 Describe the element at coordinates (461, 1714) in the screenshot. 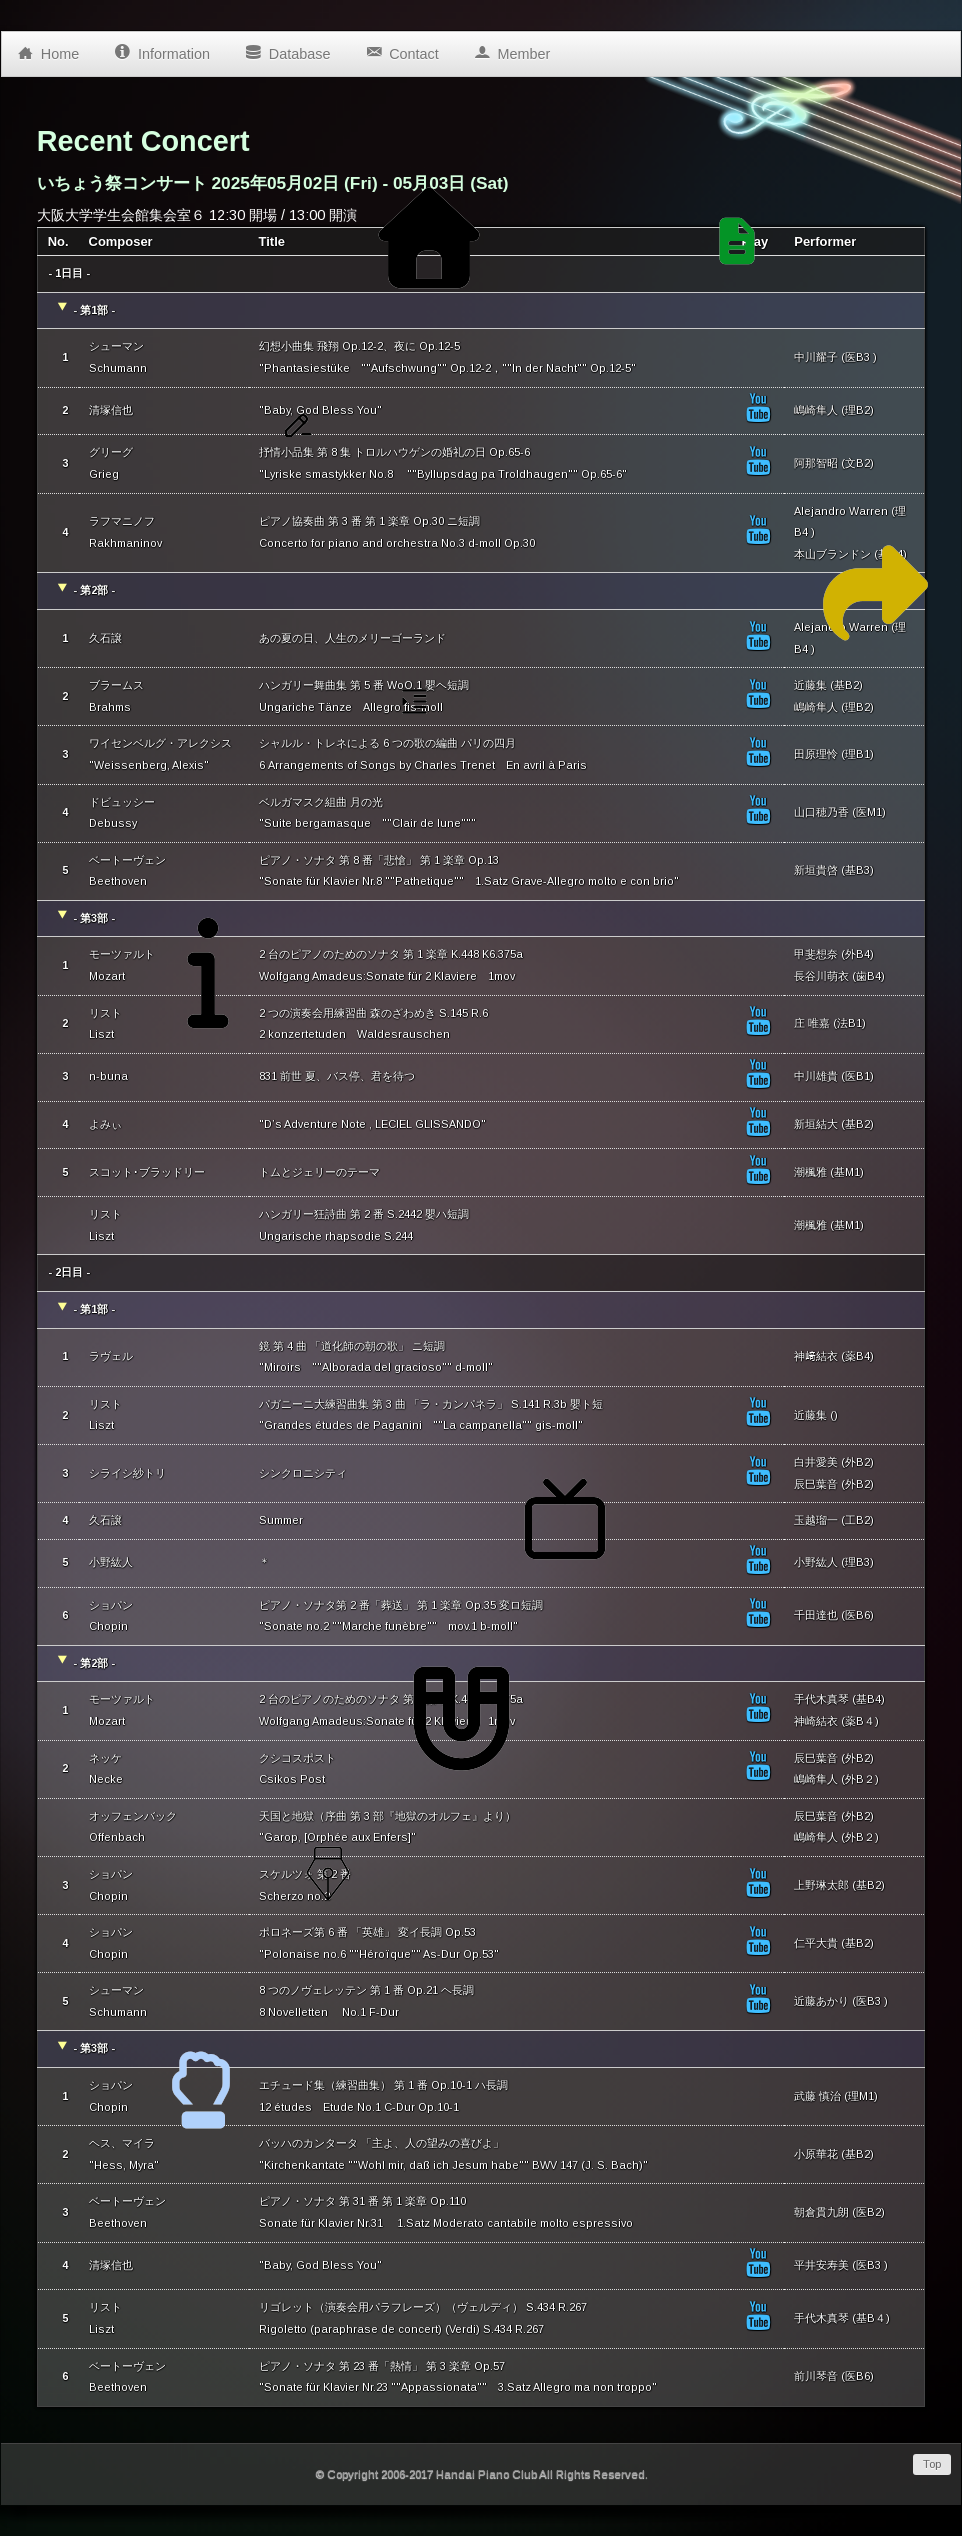

I see `activate magnetic selection or snapping tool` at that location.